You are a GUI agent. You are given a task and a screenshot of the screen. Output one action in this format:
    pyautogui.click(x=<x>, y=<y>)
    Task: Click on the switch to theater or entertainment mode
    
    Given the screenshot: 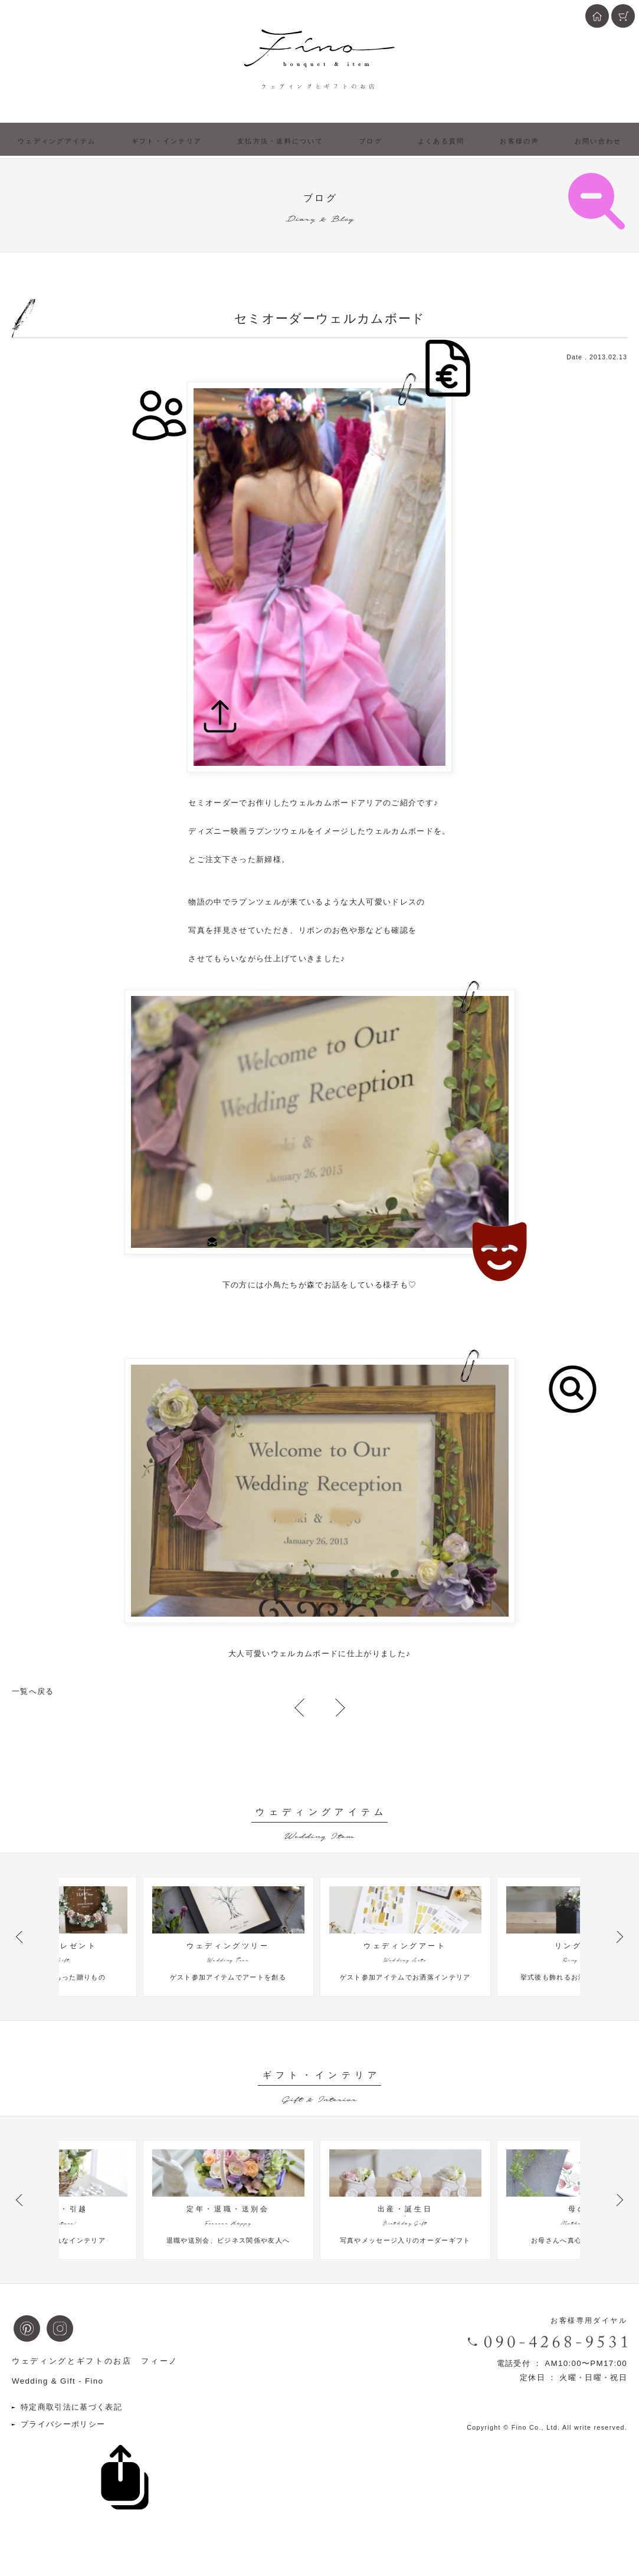 What is the action you would take?
    pyautogui.click(x=499, y=1249)
    